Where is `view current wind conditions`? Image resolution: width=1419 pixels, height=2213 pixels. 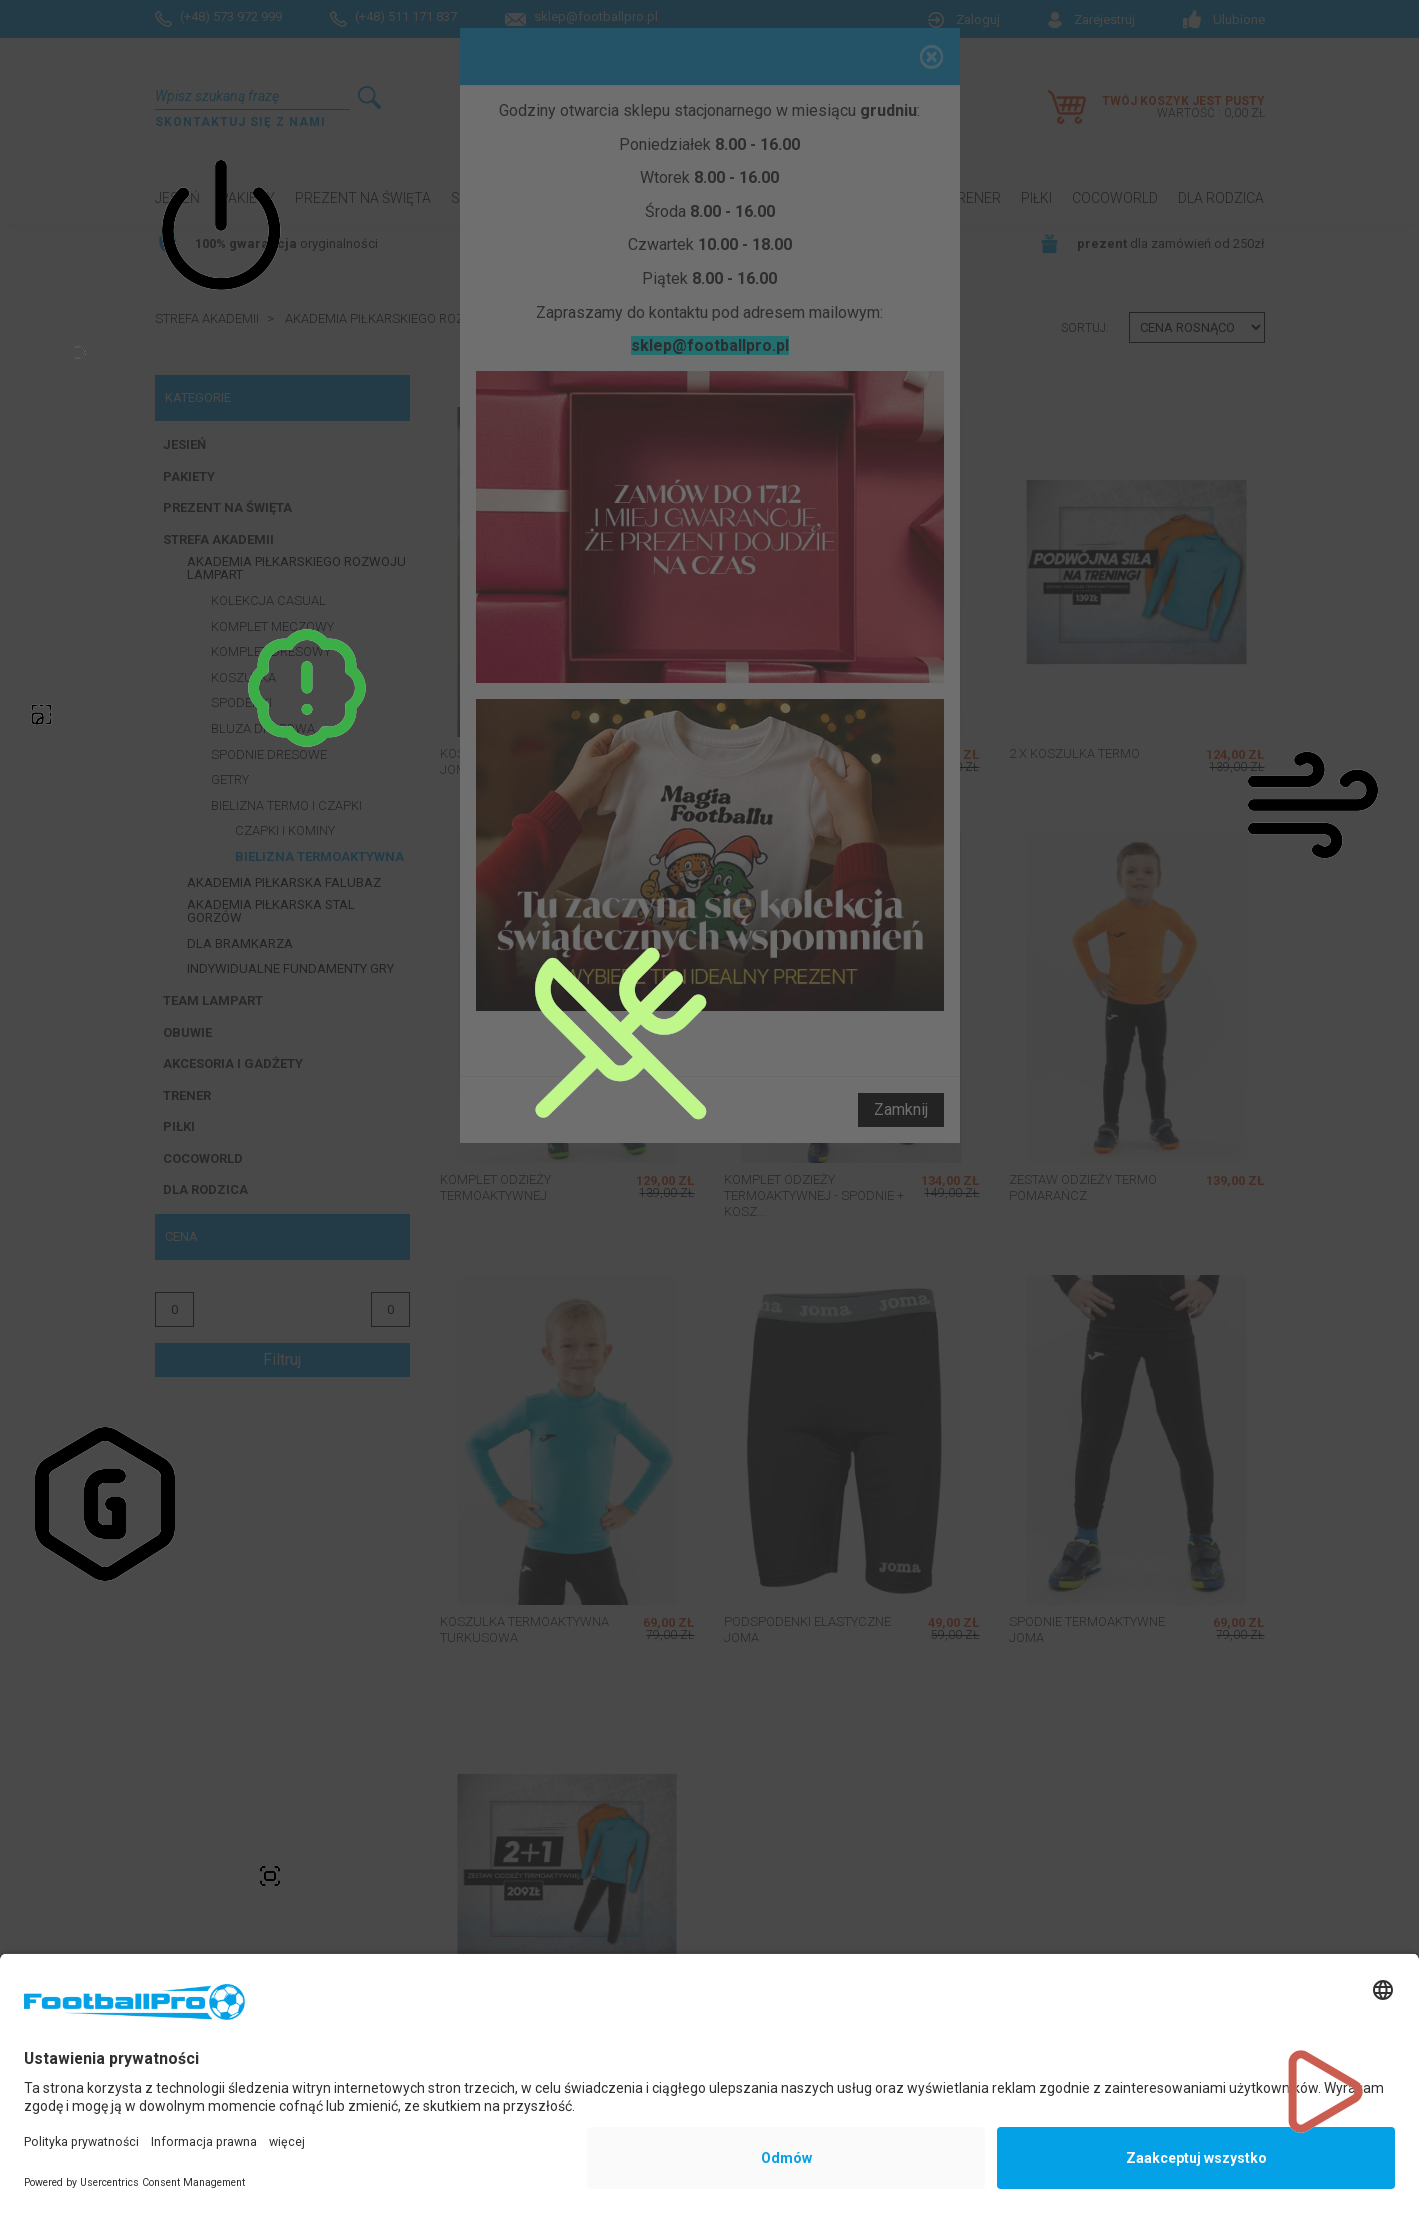
view current wind conditions is located at coordinates (1313, 805).